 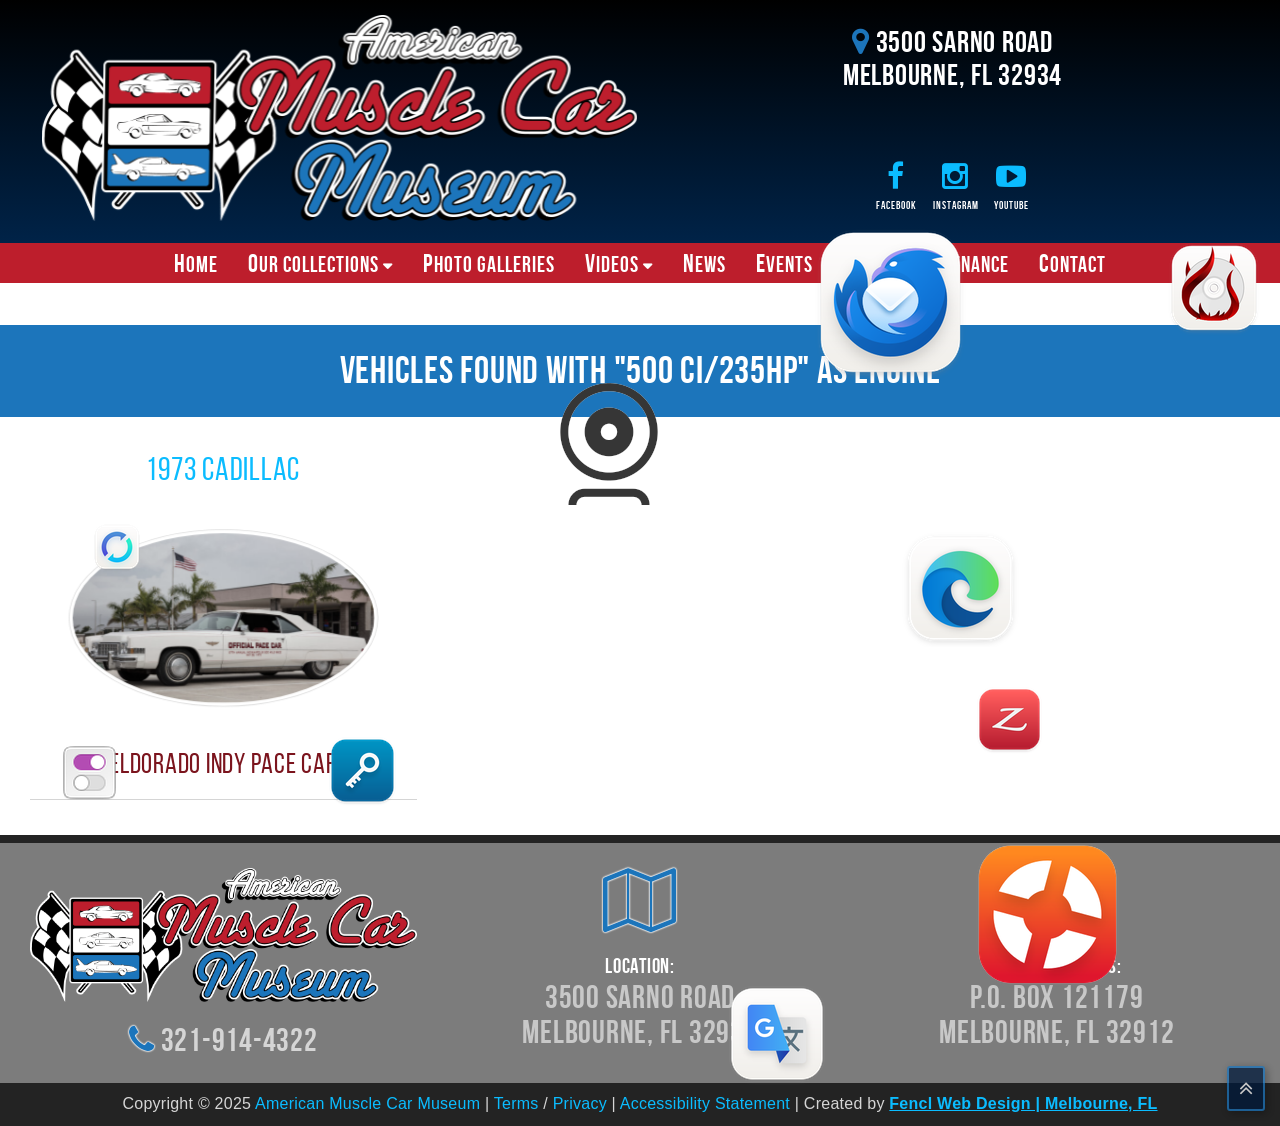 I want to click on open brasero disc burning application, so click(x=1214, y=288).